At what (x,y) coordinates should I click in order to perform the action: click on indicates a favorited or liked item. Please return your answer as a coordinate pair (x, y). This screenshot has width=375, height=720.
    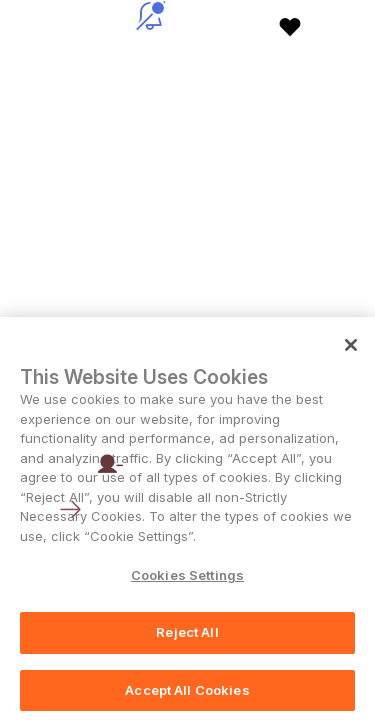
    Looking at the image, I should click on (290, 27).